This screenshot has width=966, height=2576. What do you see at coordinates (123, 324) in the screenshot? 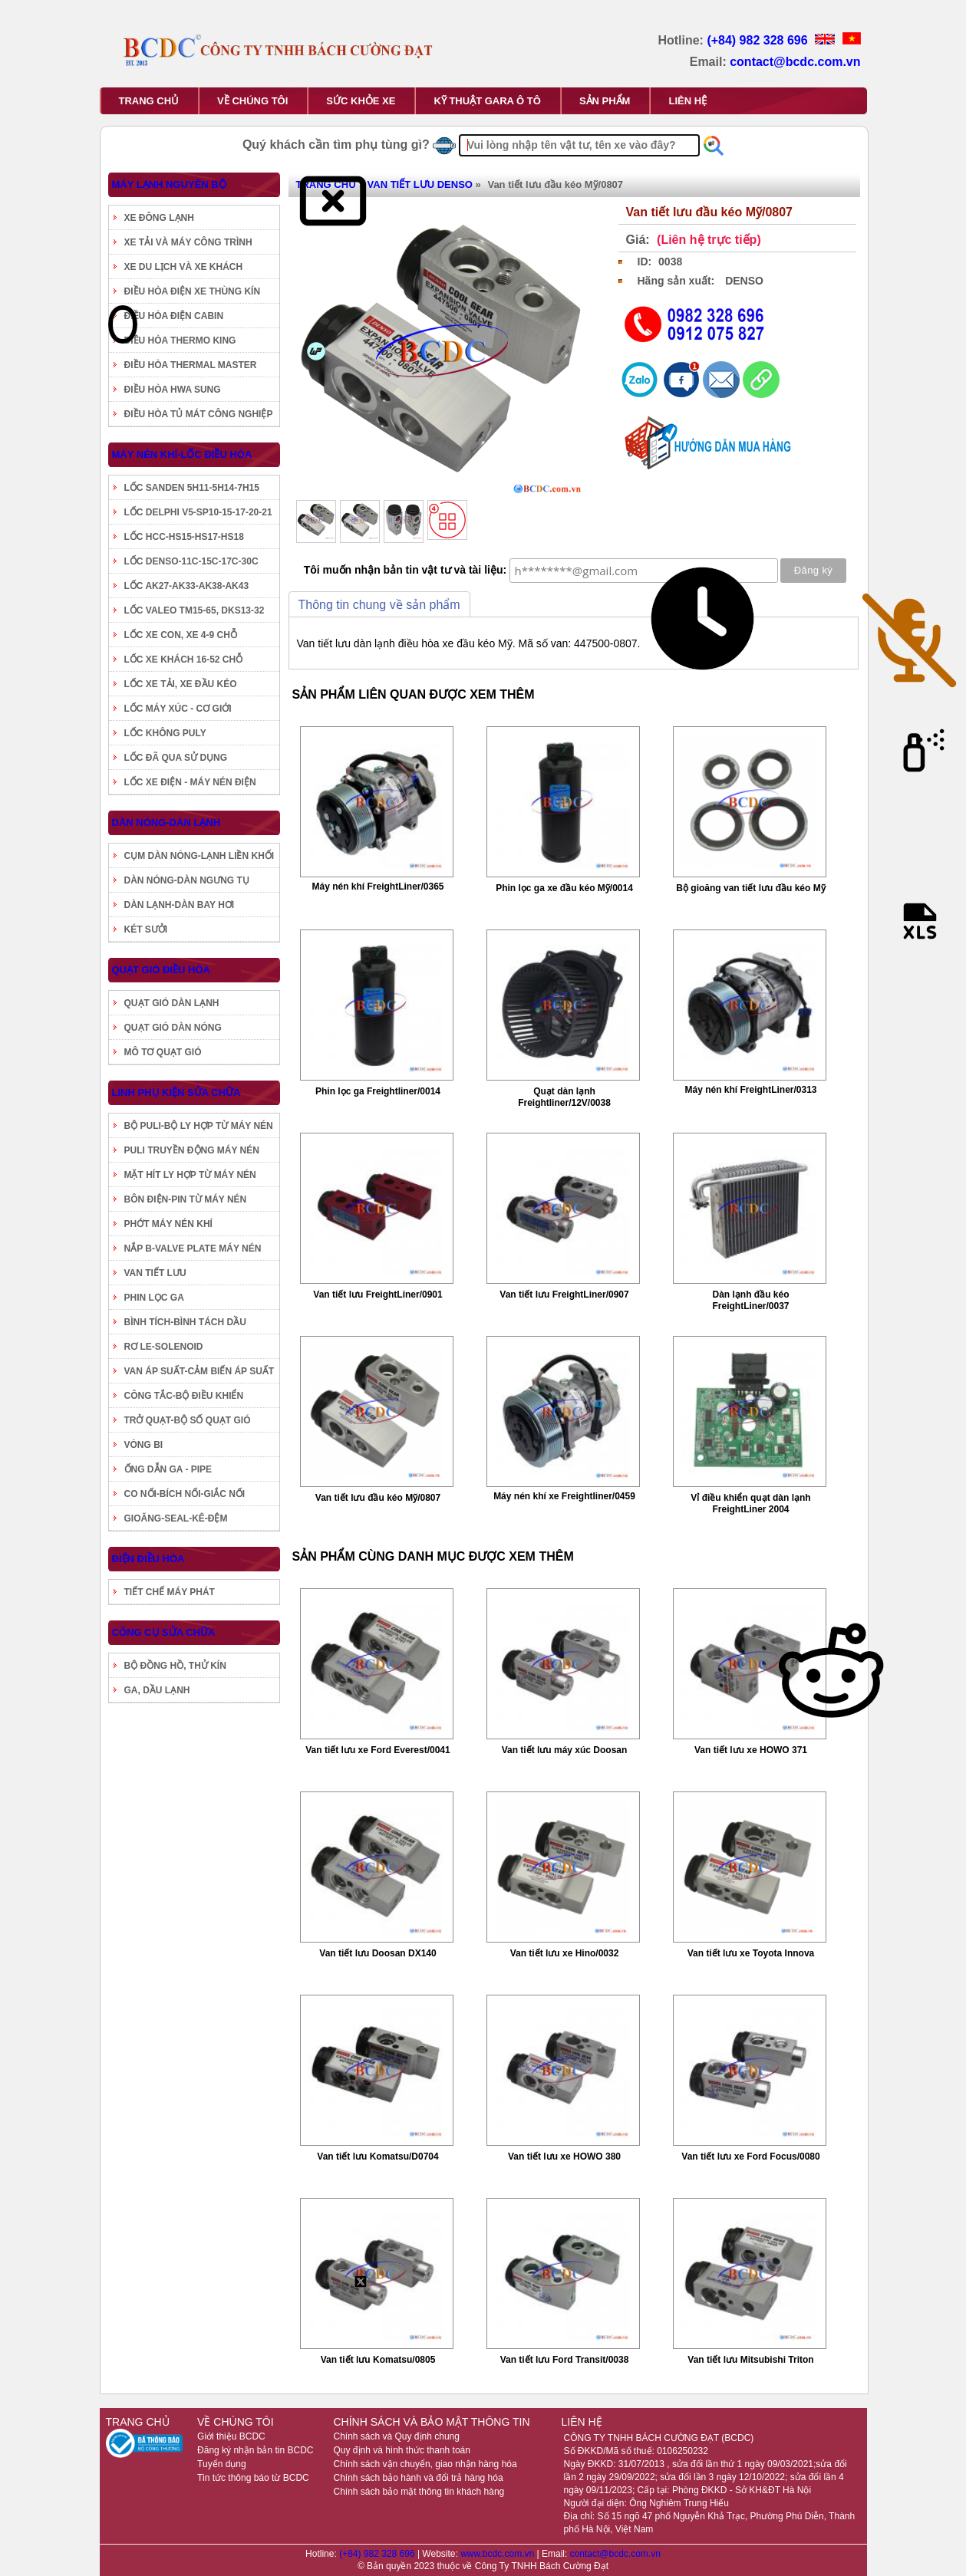
I see `indicates zero items or empty count` at bounding box center [123, 324].